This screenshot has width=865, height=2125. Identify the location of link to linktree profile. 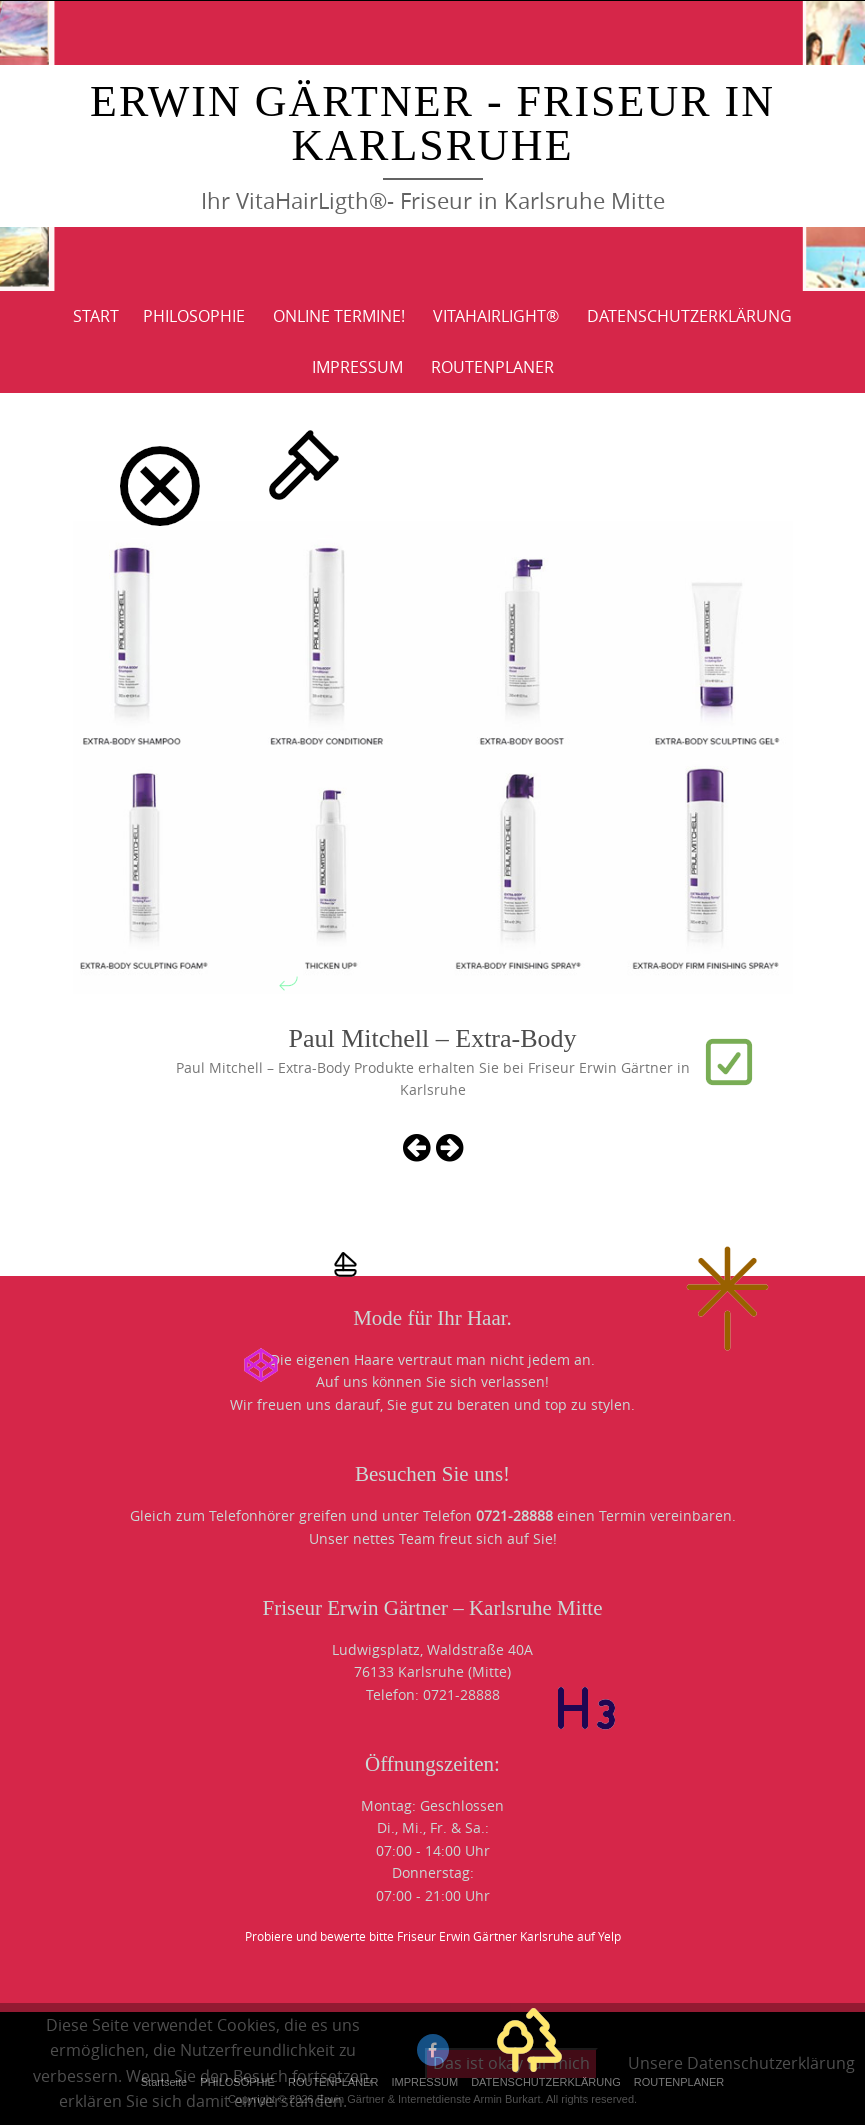
(727, 1298).